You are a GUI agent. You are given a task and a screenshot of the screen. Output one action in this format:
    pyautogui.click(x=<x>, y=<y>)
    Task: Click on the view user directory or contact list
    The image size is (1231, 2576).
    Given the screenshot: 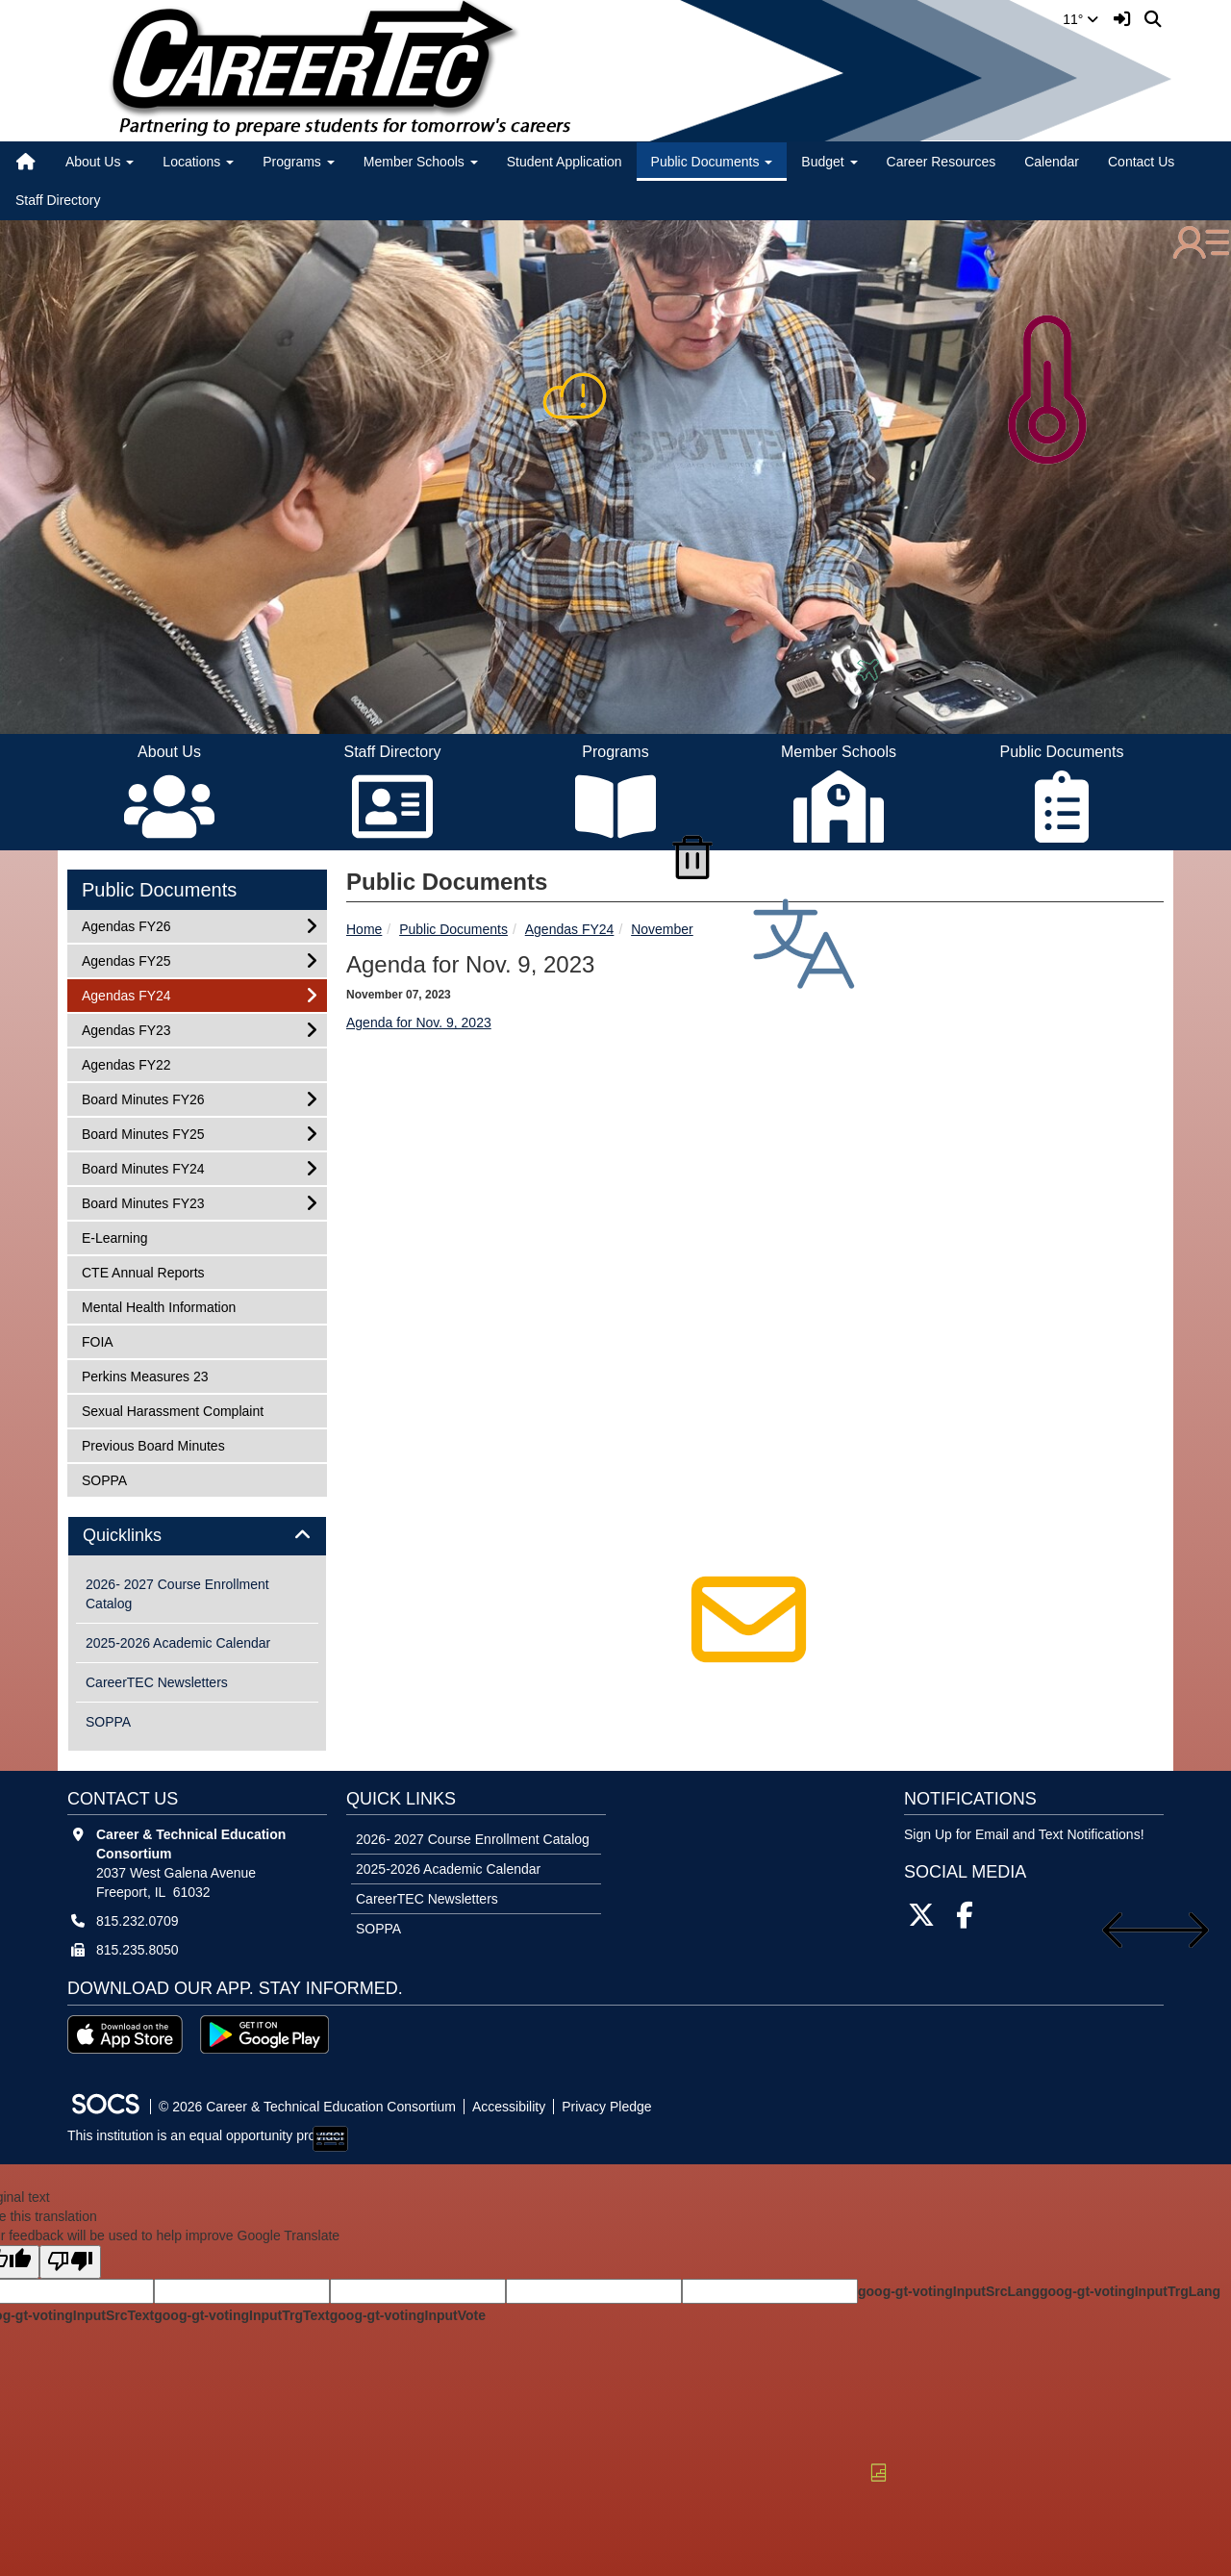 What is the action you would take?
    pyautogui.click(x=1200, y=242)
    